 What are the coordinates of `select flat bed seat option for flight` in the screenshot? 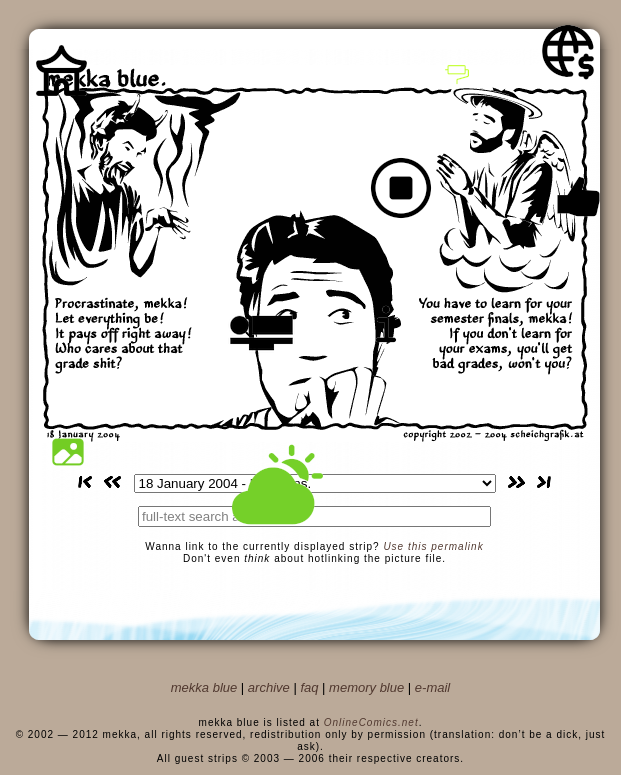 It's located at (261, 331).